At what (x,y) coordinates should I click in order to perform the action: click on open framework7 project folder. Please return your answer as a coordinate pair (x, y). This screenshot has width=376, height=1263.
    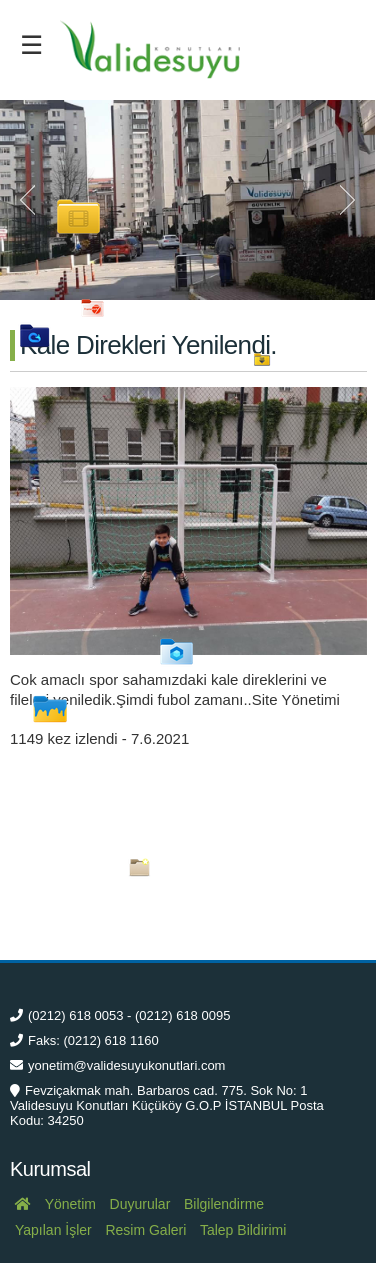
    Looking at the image, I should click on (92, 308).